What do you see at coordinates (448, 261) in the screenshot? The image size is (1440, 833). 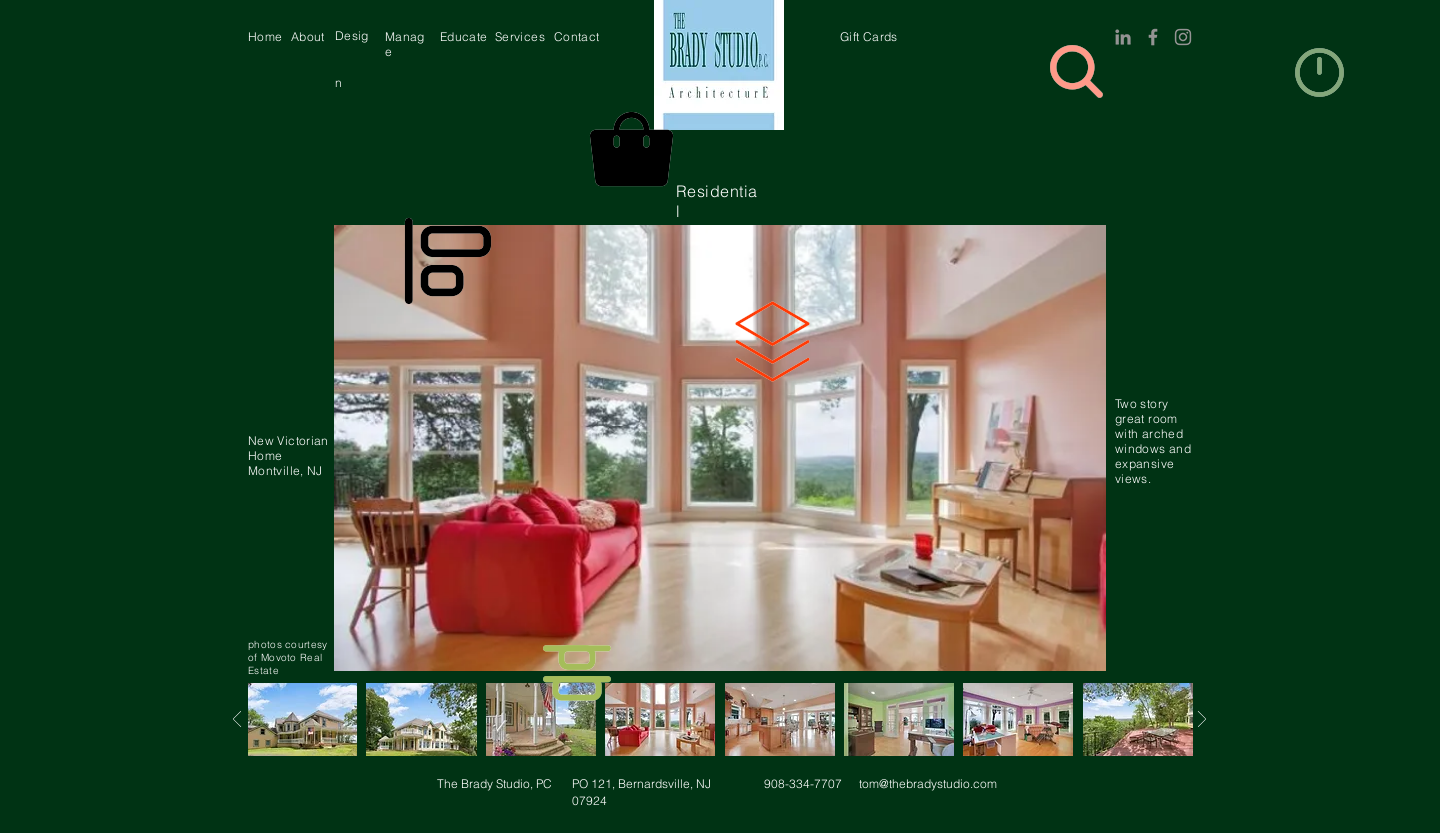 I see `align items to the start vertically` at bounding box center [448, 261].